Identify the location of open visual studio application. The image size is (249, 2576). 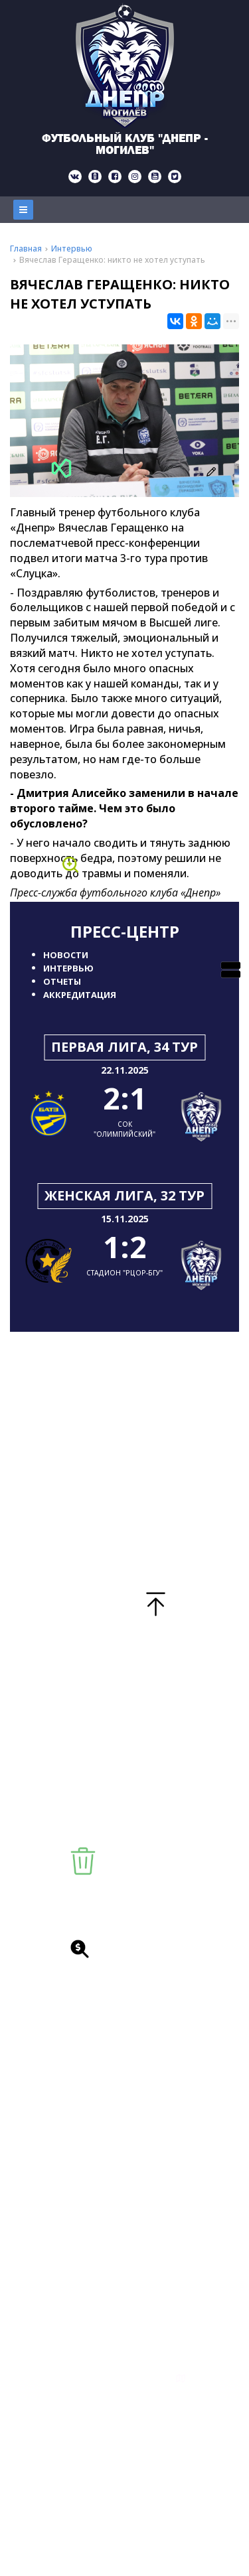
(61, 468).